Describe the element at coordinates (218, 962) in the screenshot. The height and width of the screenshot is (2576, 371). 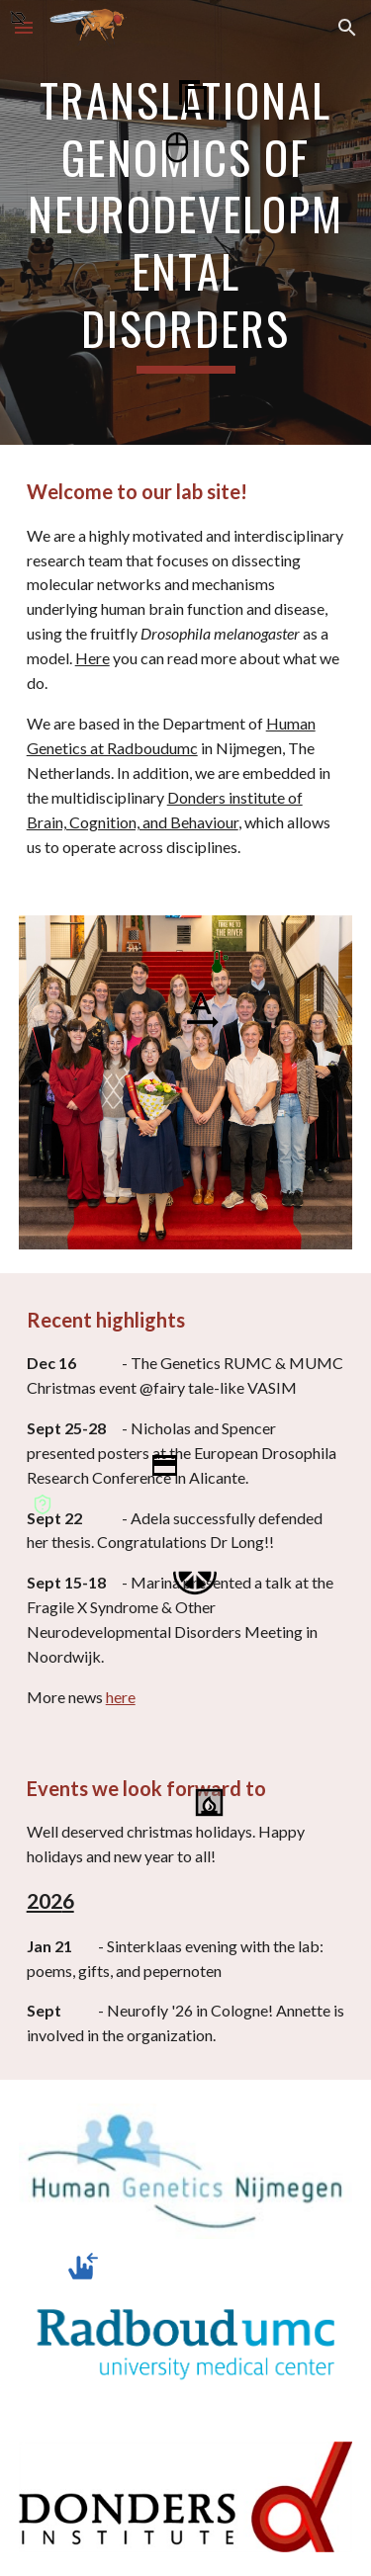
I see `view current temperature` at that location.